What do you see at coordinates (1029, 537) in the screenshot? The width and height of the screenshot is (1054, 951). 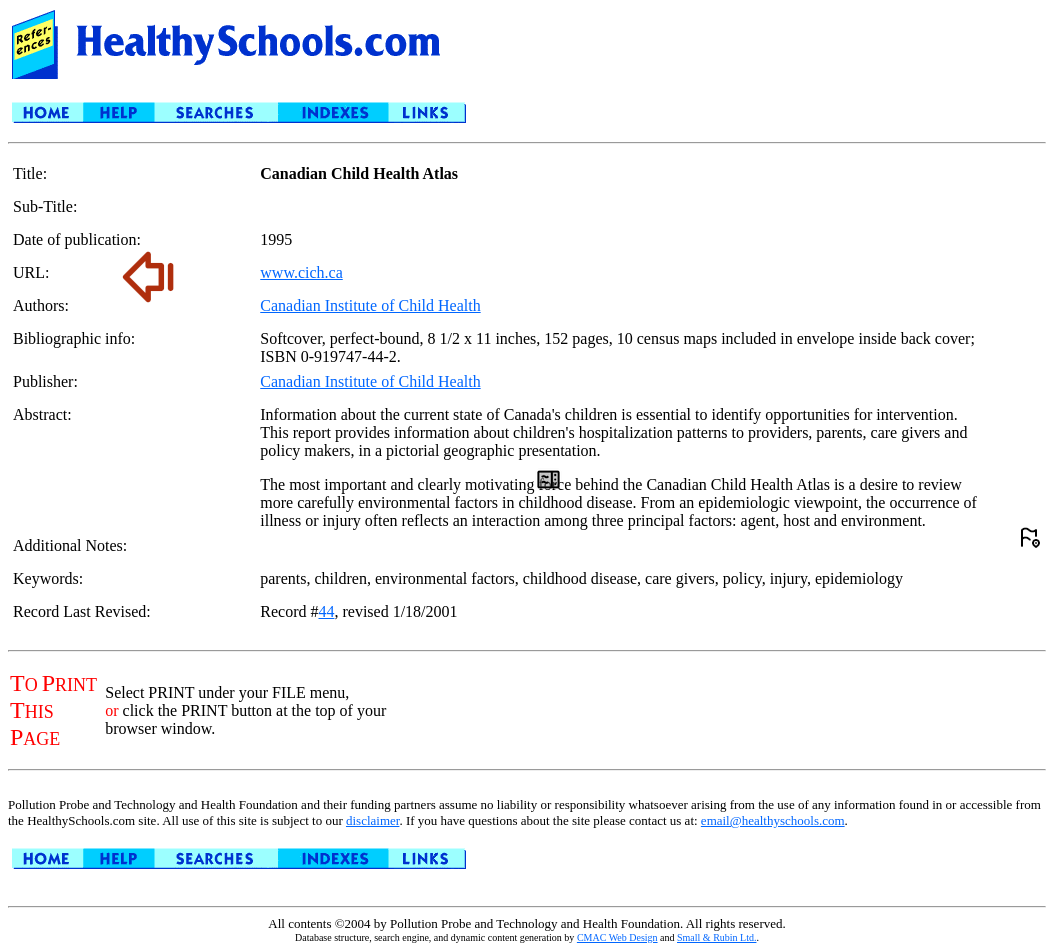 I see `mark or flag a location on the map` at bounding box center [1029, 537].